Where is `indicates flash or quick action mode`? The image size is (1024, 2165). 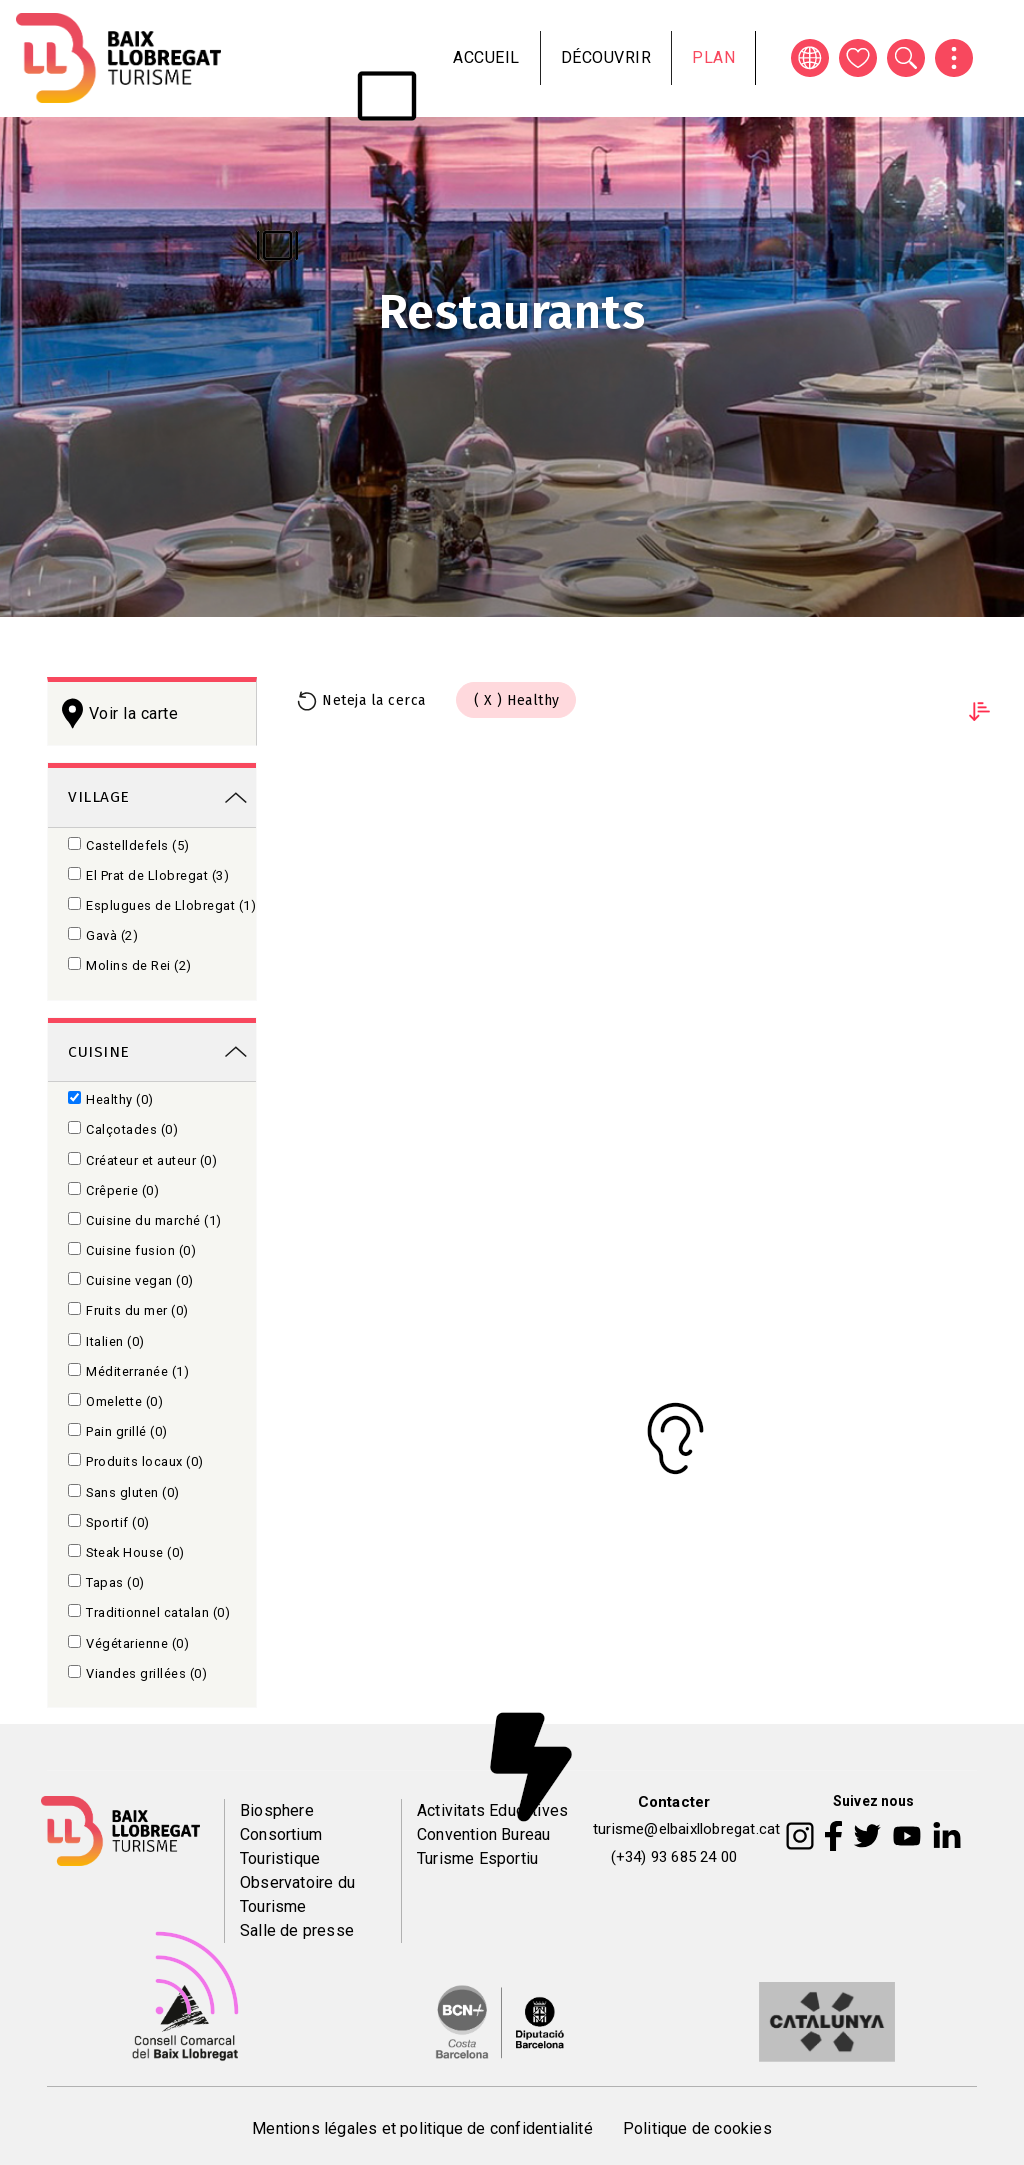 indicates flash or quick action mode is located at coordinates (531, 1767).